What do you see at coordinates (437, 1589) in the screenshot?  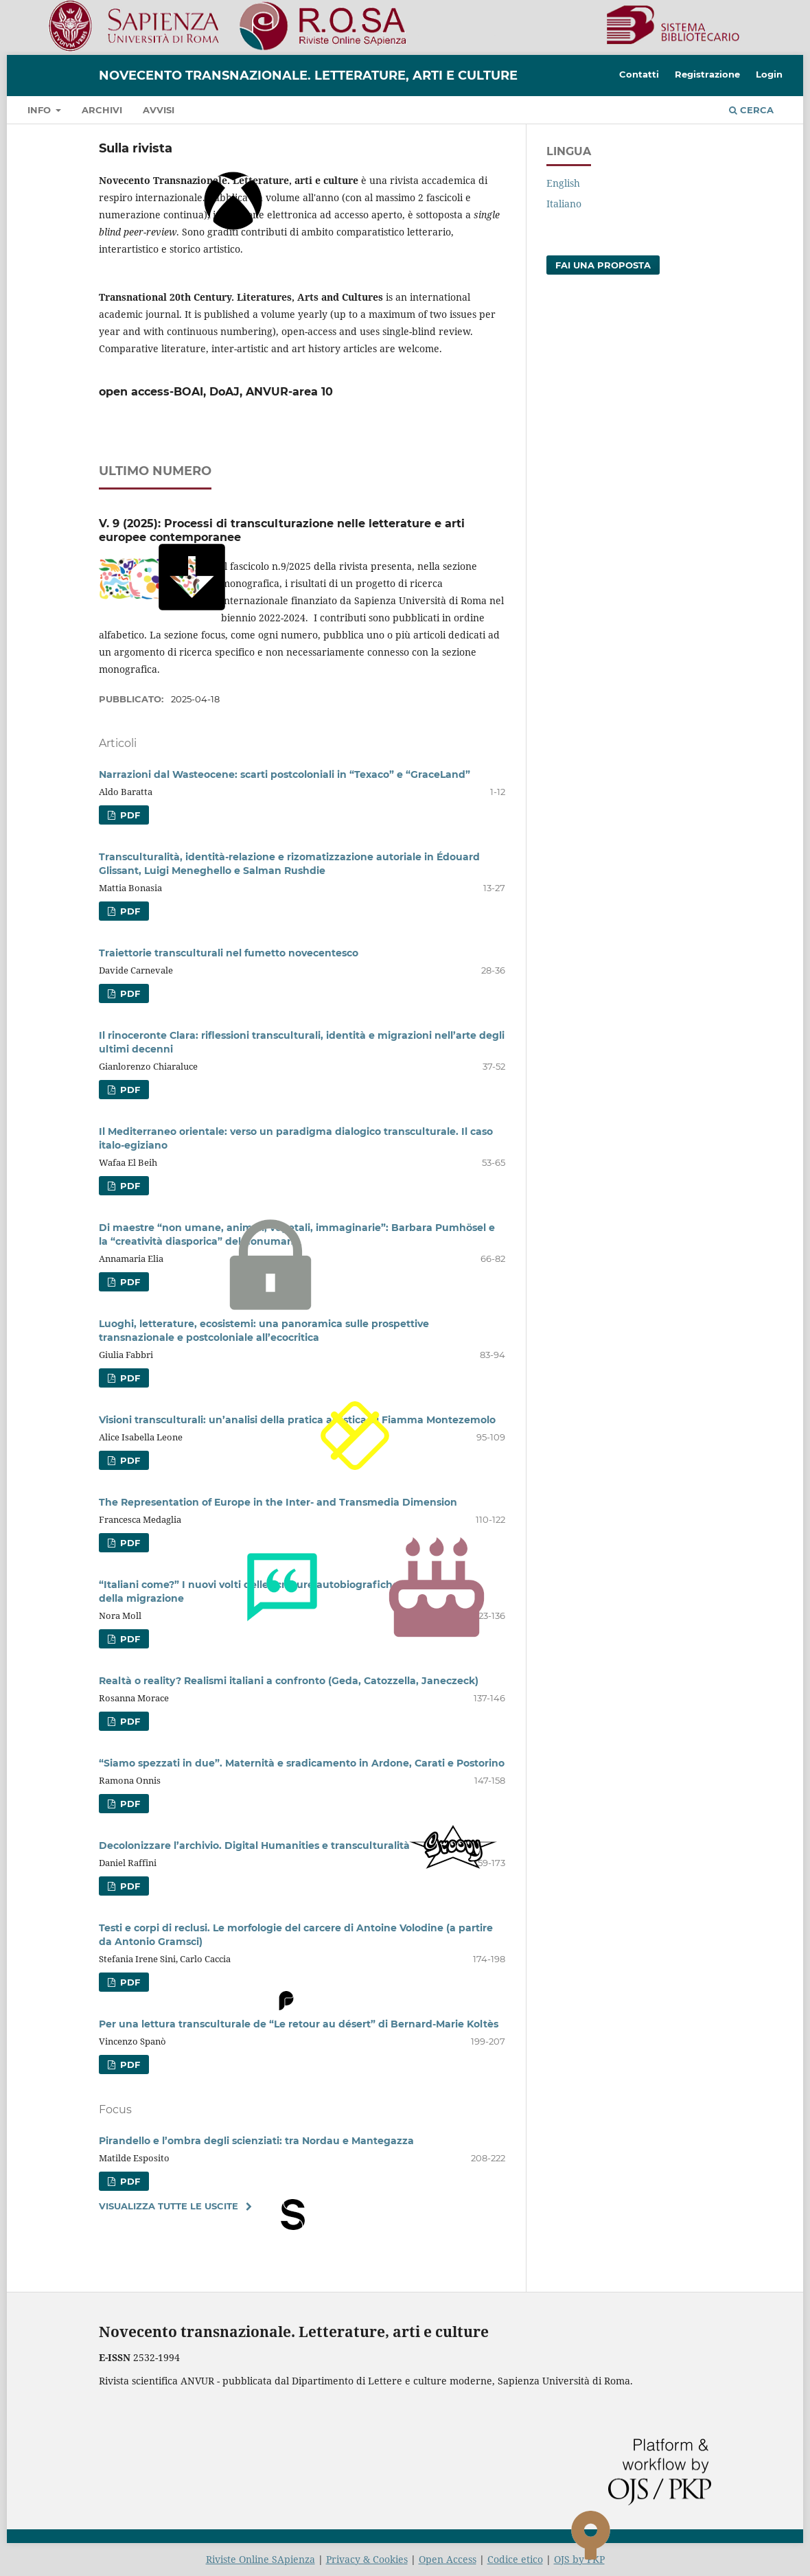 I see `view birthday or celebration events` at bounding box center [437, 1589].